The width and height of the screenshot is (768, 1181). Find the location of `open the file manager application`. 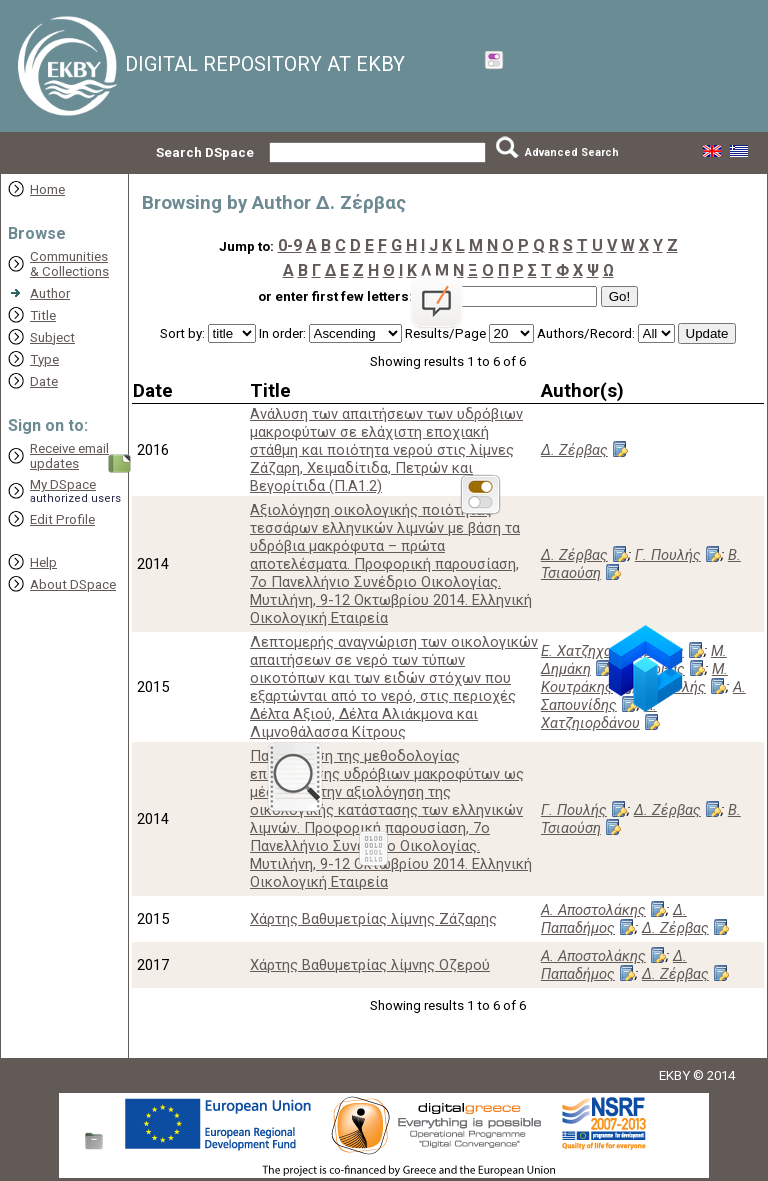

open the file manager application is located at coordinates (94, 1141).